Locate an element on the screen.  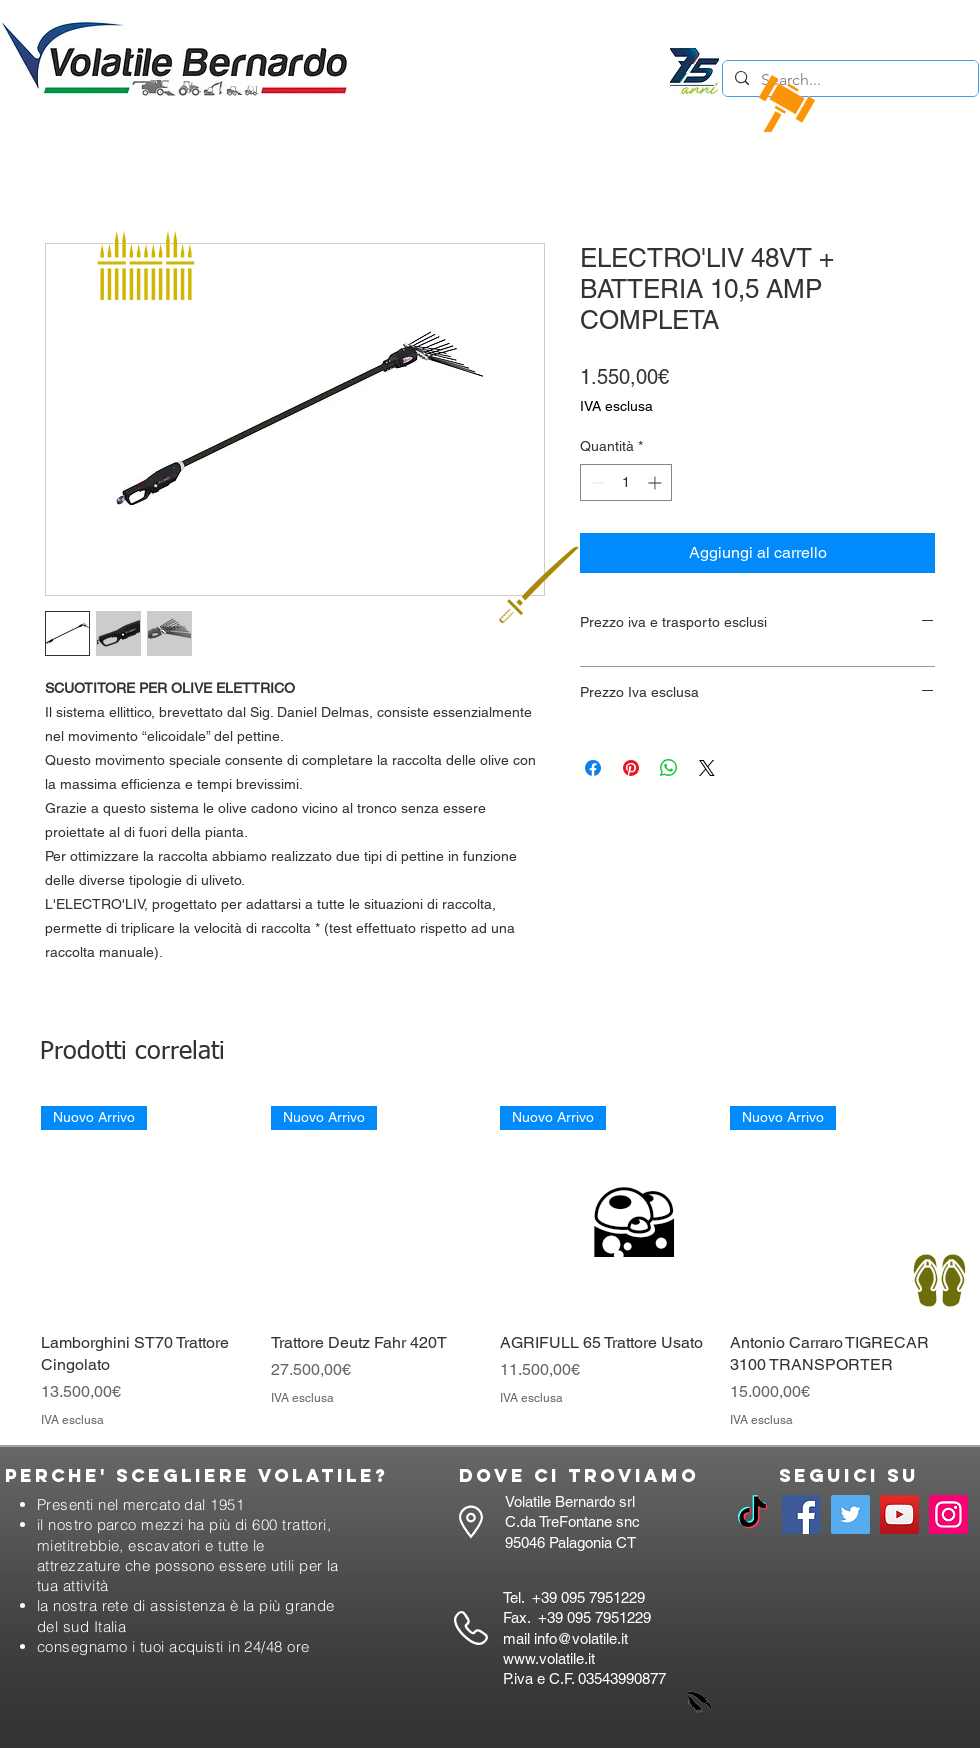
select katana as your weapon is located at coordinates (539, 585).